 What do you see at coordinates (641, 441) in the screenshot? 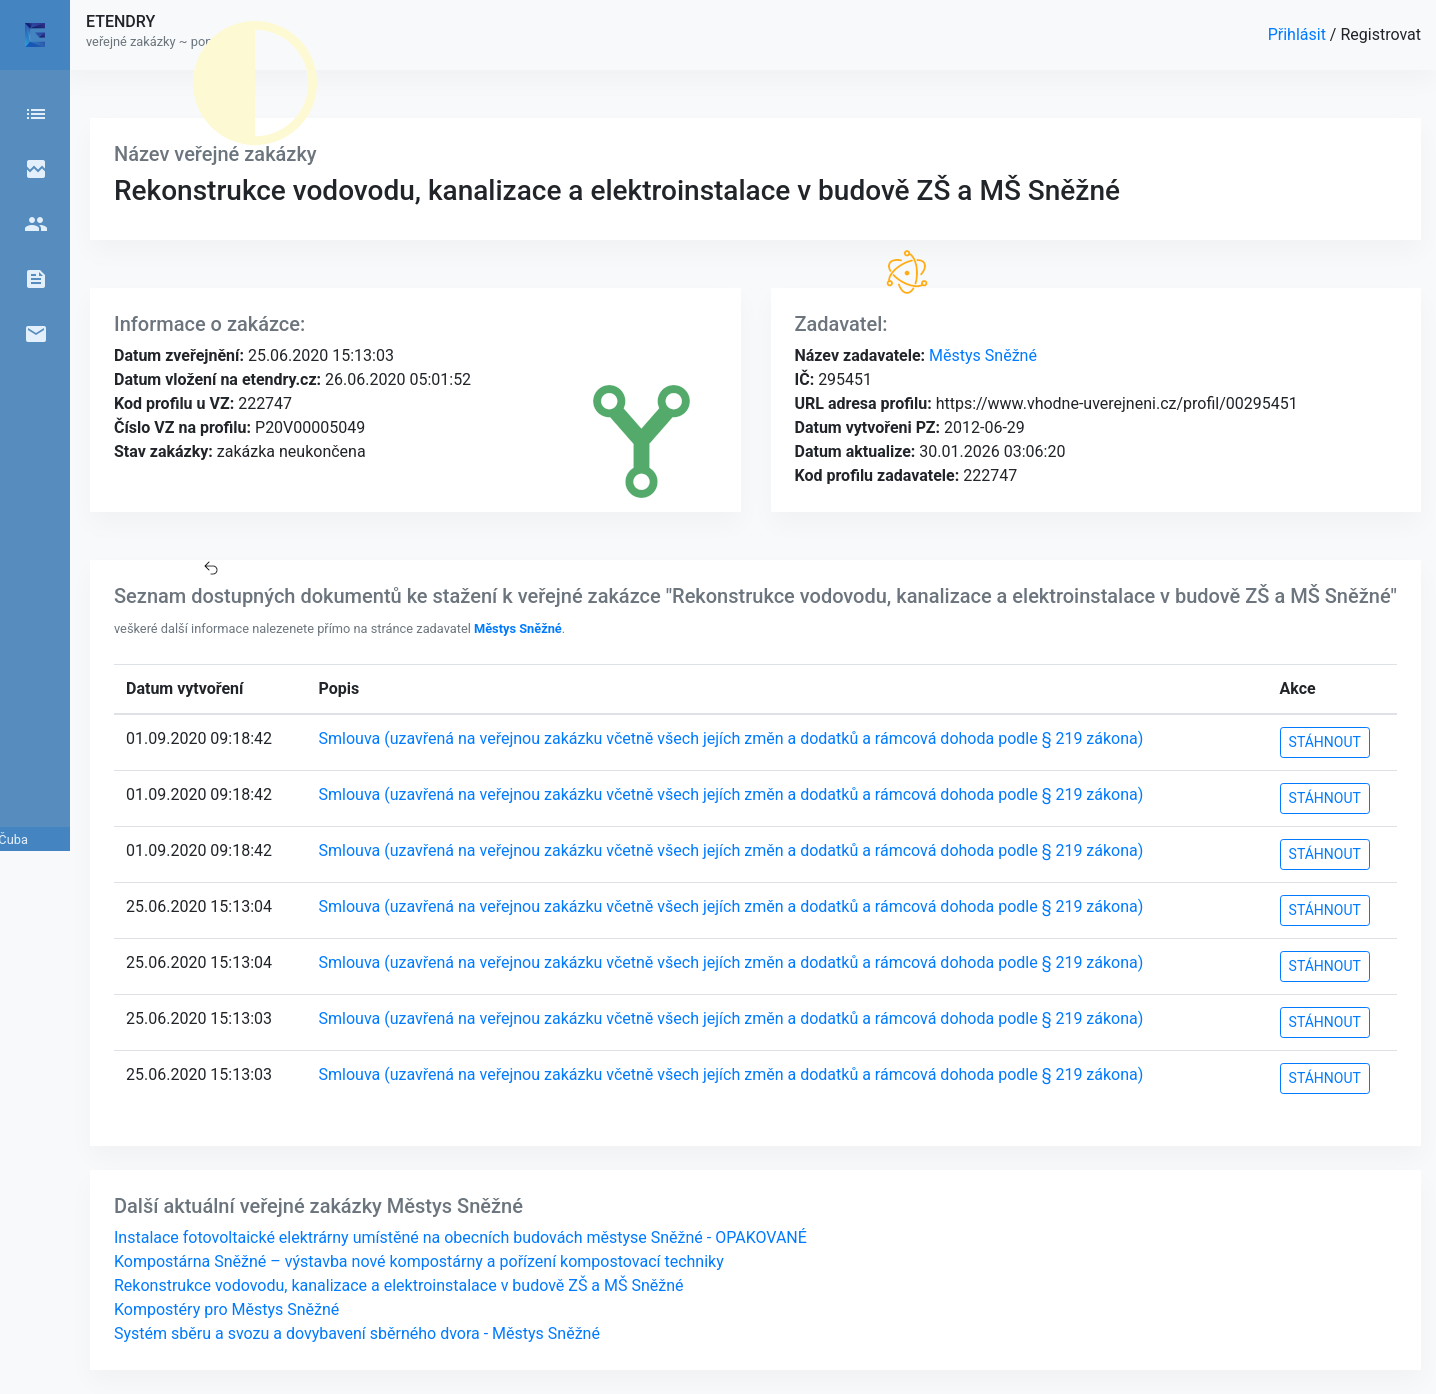
I see `view repository branch network` at bounding box center [641, 441].